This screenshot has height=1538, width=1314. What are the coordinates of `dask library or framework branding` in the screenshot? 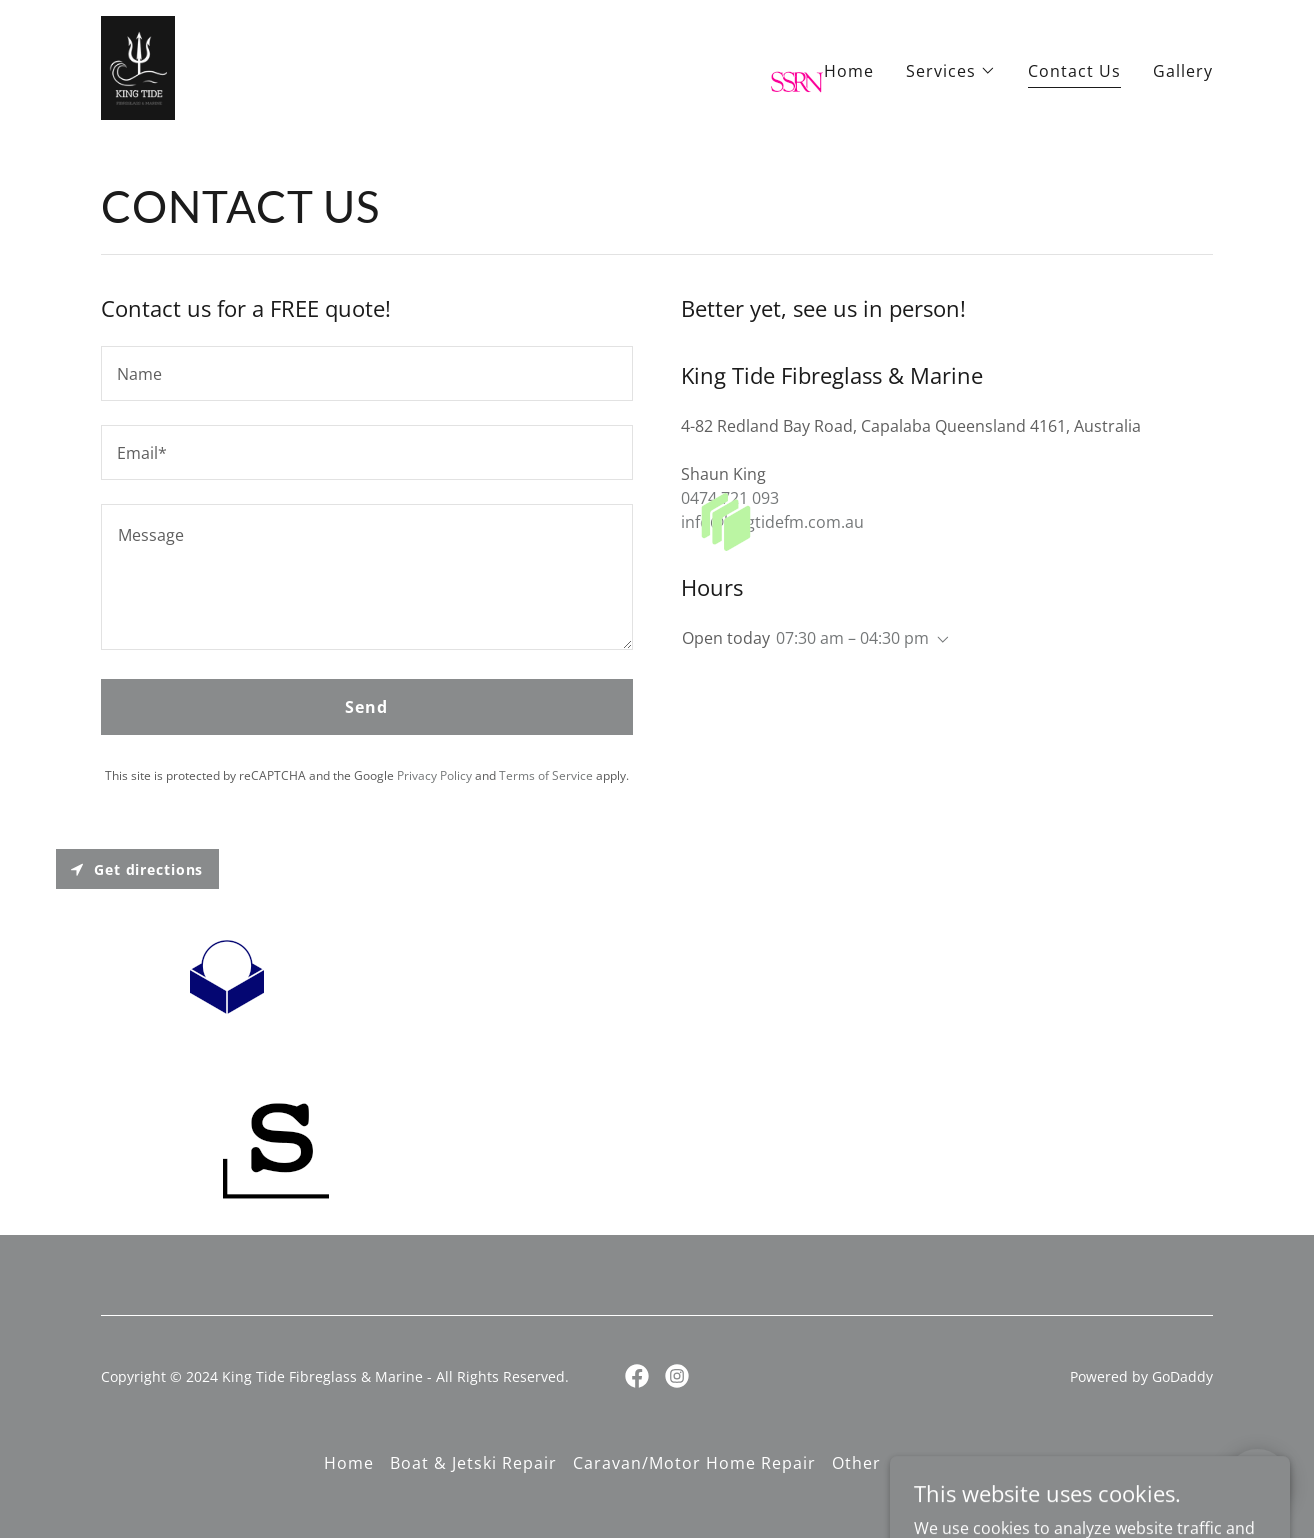 It's located at (726, 522).